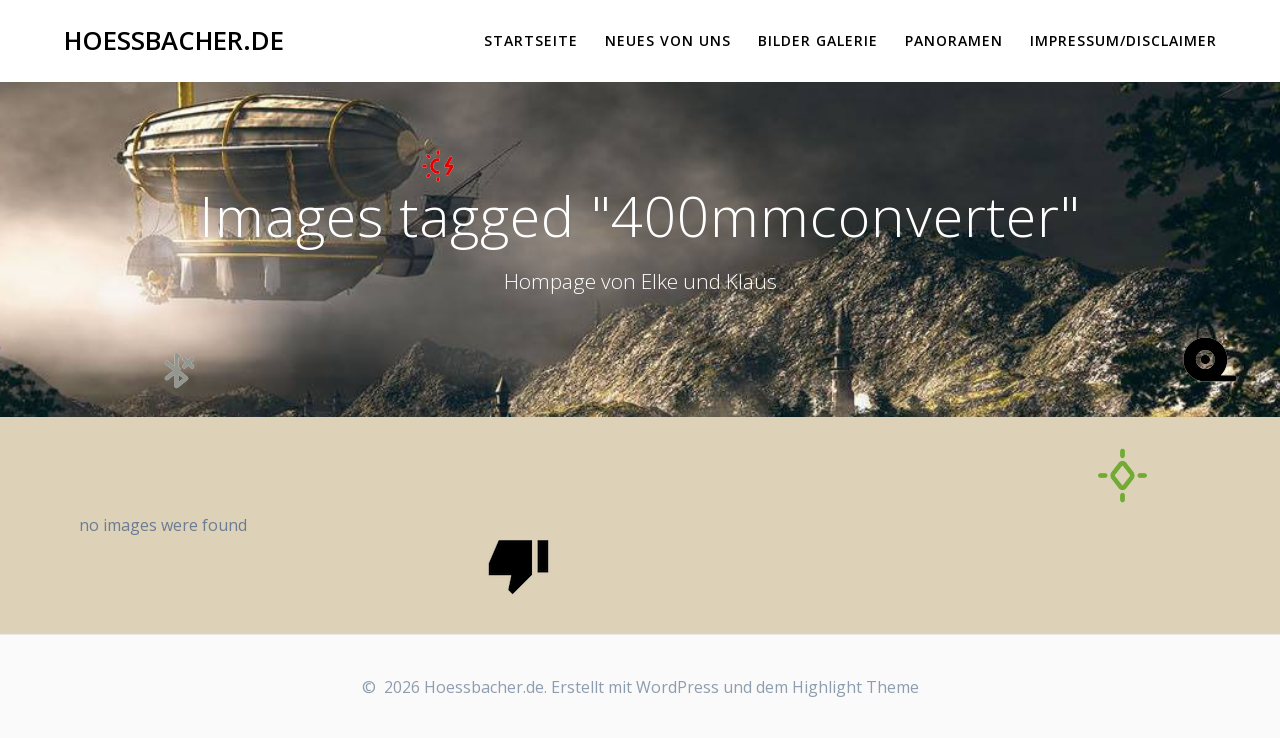 The image size is (1280, 738). I want to click on align keyframe to center of timeline, so click(1122, 475).